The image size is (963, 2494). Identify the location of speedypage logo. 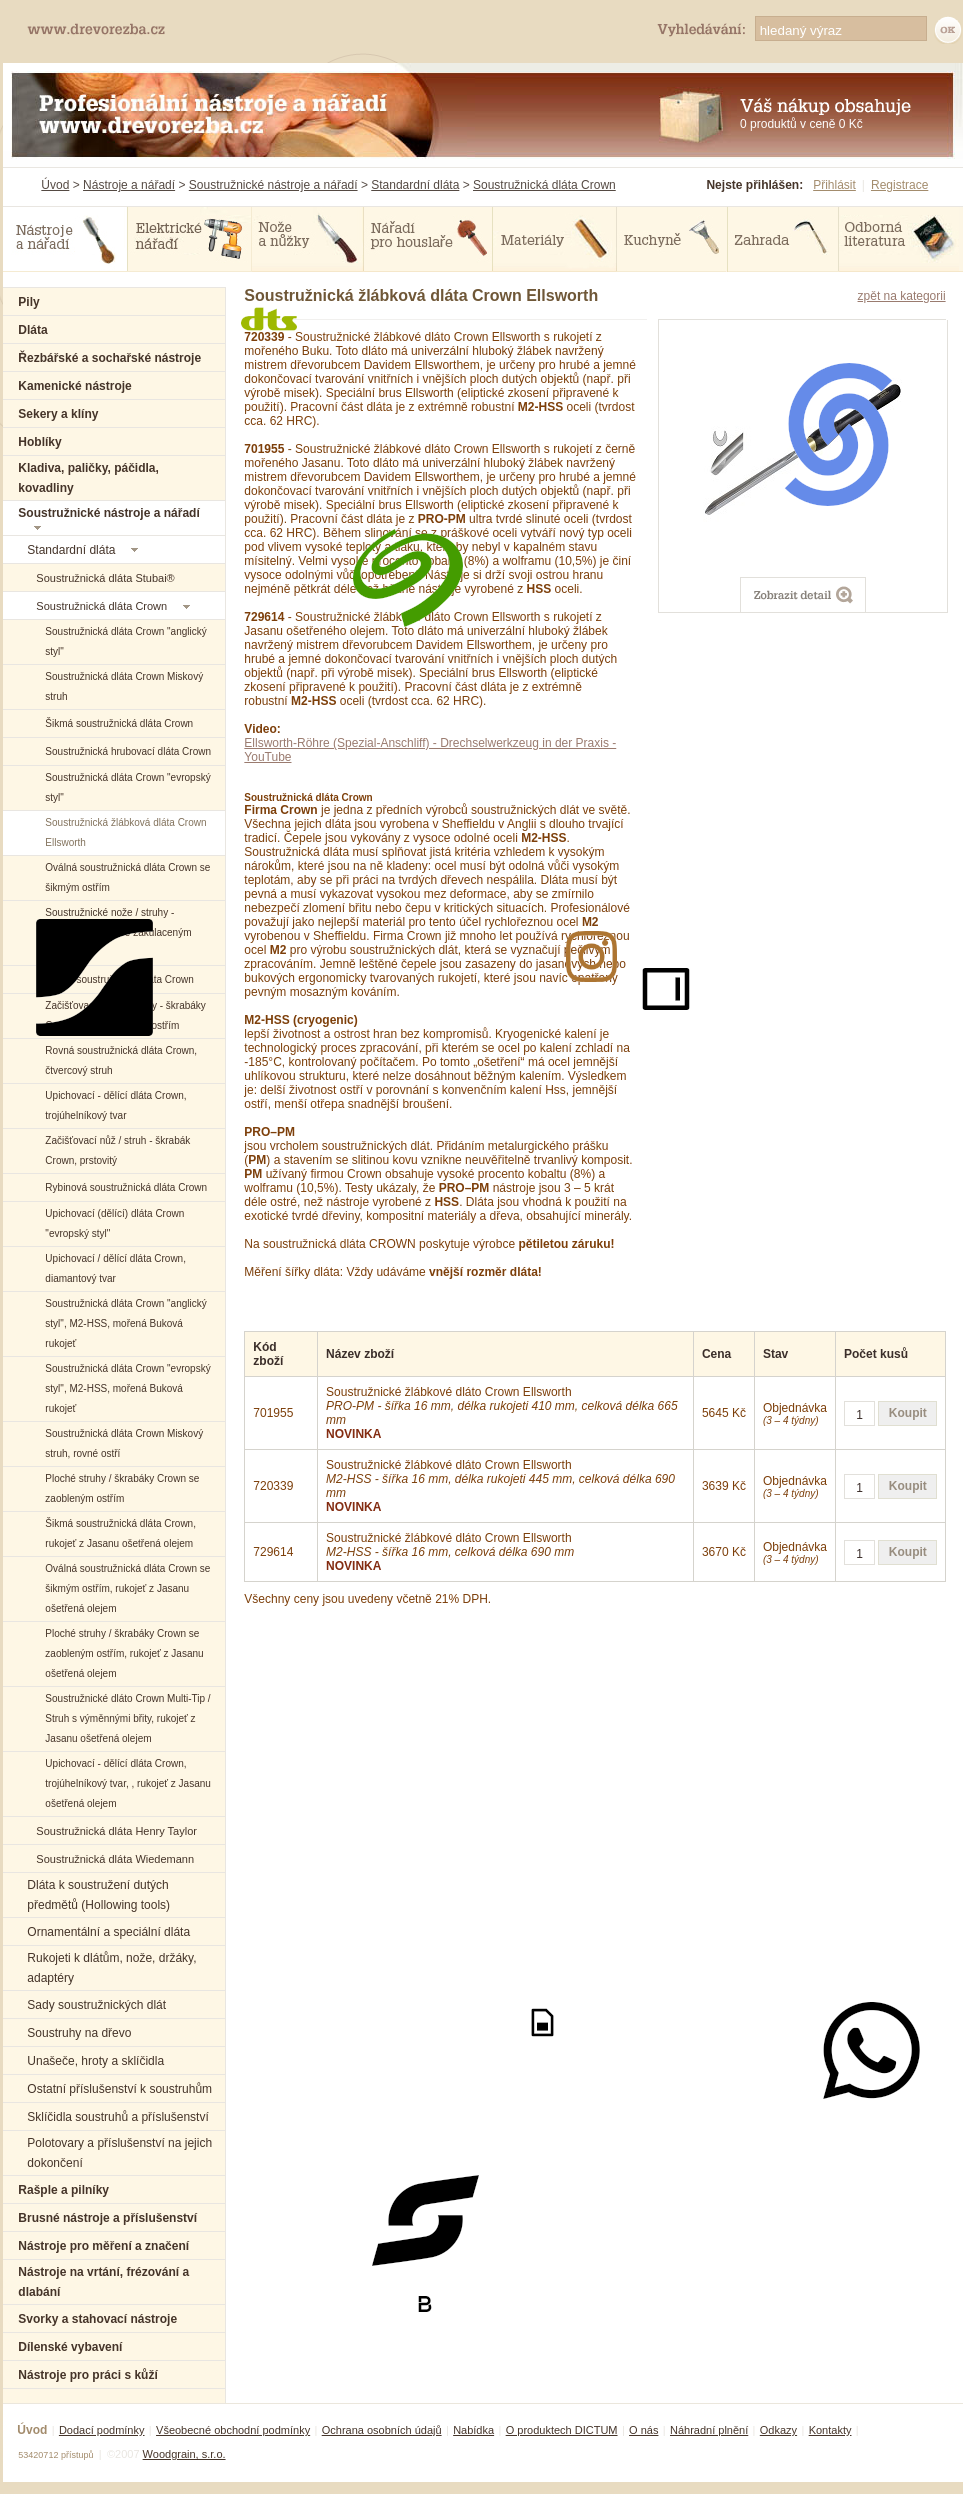
(425, 2220).